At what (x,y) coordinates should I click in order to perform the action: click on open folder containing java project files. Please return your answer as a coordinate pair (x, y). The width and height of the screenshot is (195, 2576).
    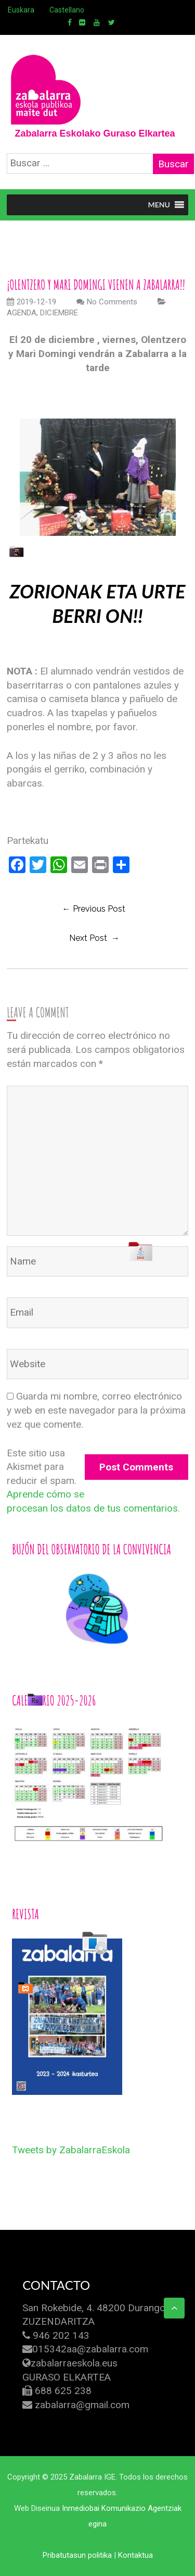
    Looking at the image, I should click on (140, 1252).